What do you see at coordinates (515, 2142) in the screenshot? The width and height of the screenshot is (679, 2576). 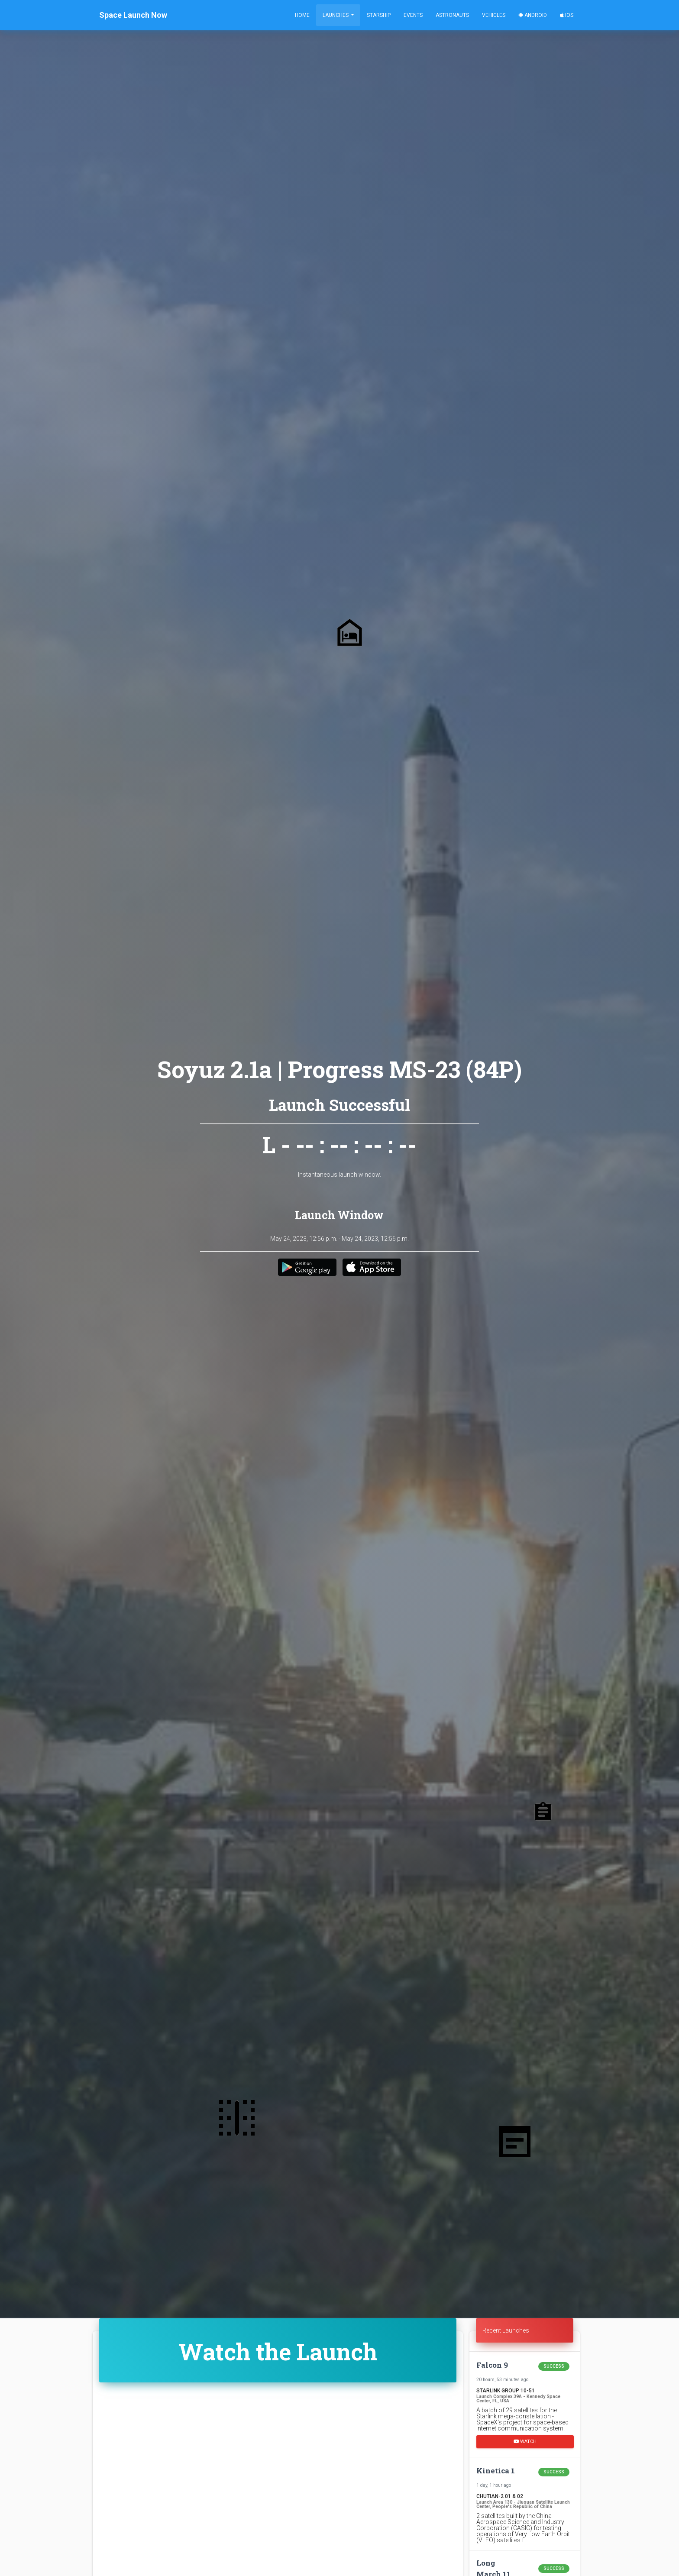 I see `open rich text editor` at bounding box center [515, 2142].